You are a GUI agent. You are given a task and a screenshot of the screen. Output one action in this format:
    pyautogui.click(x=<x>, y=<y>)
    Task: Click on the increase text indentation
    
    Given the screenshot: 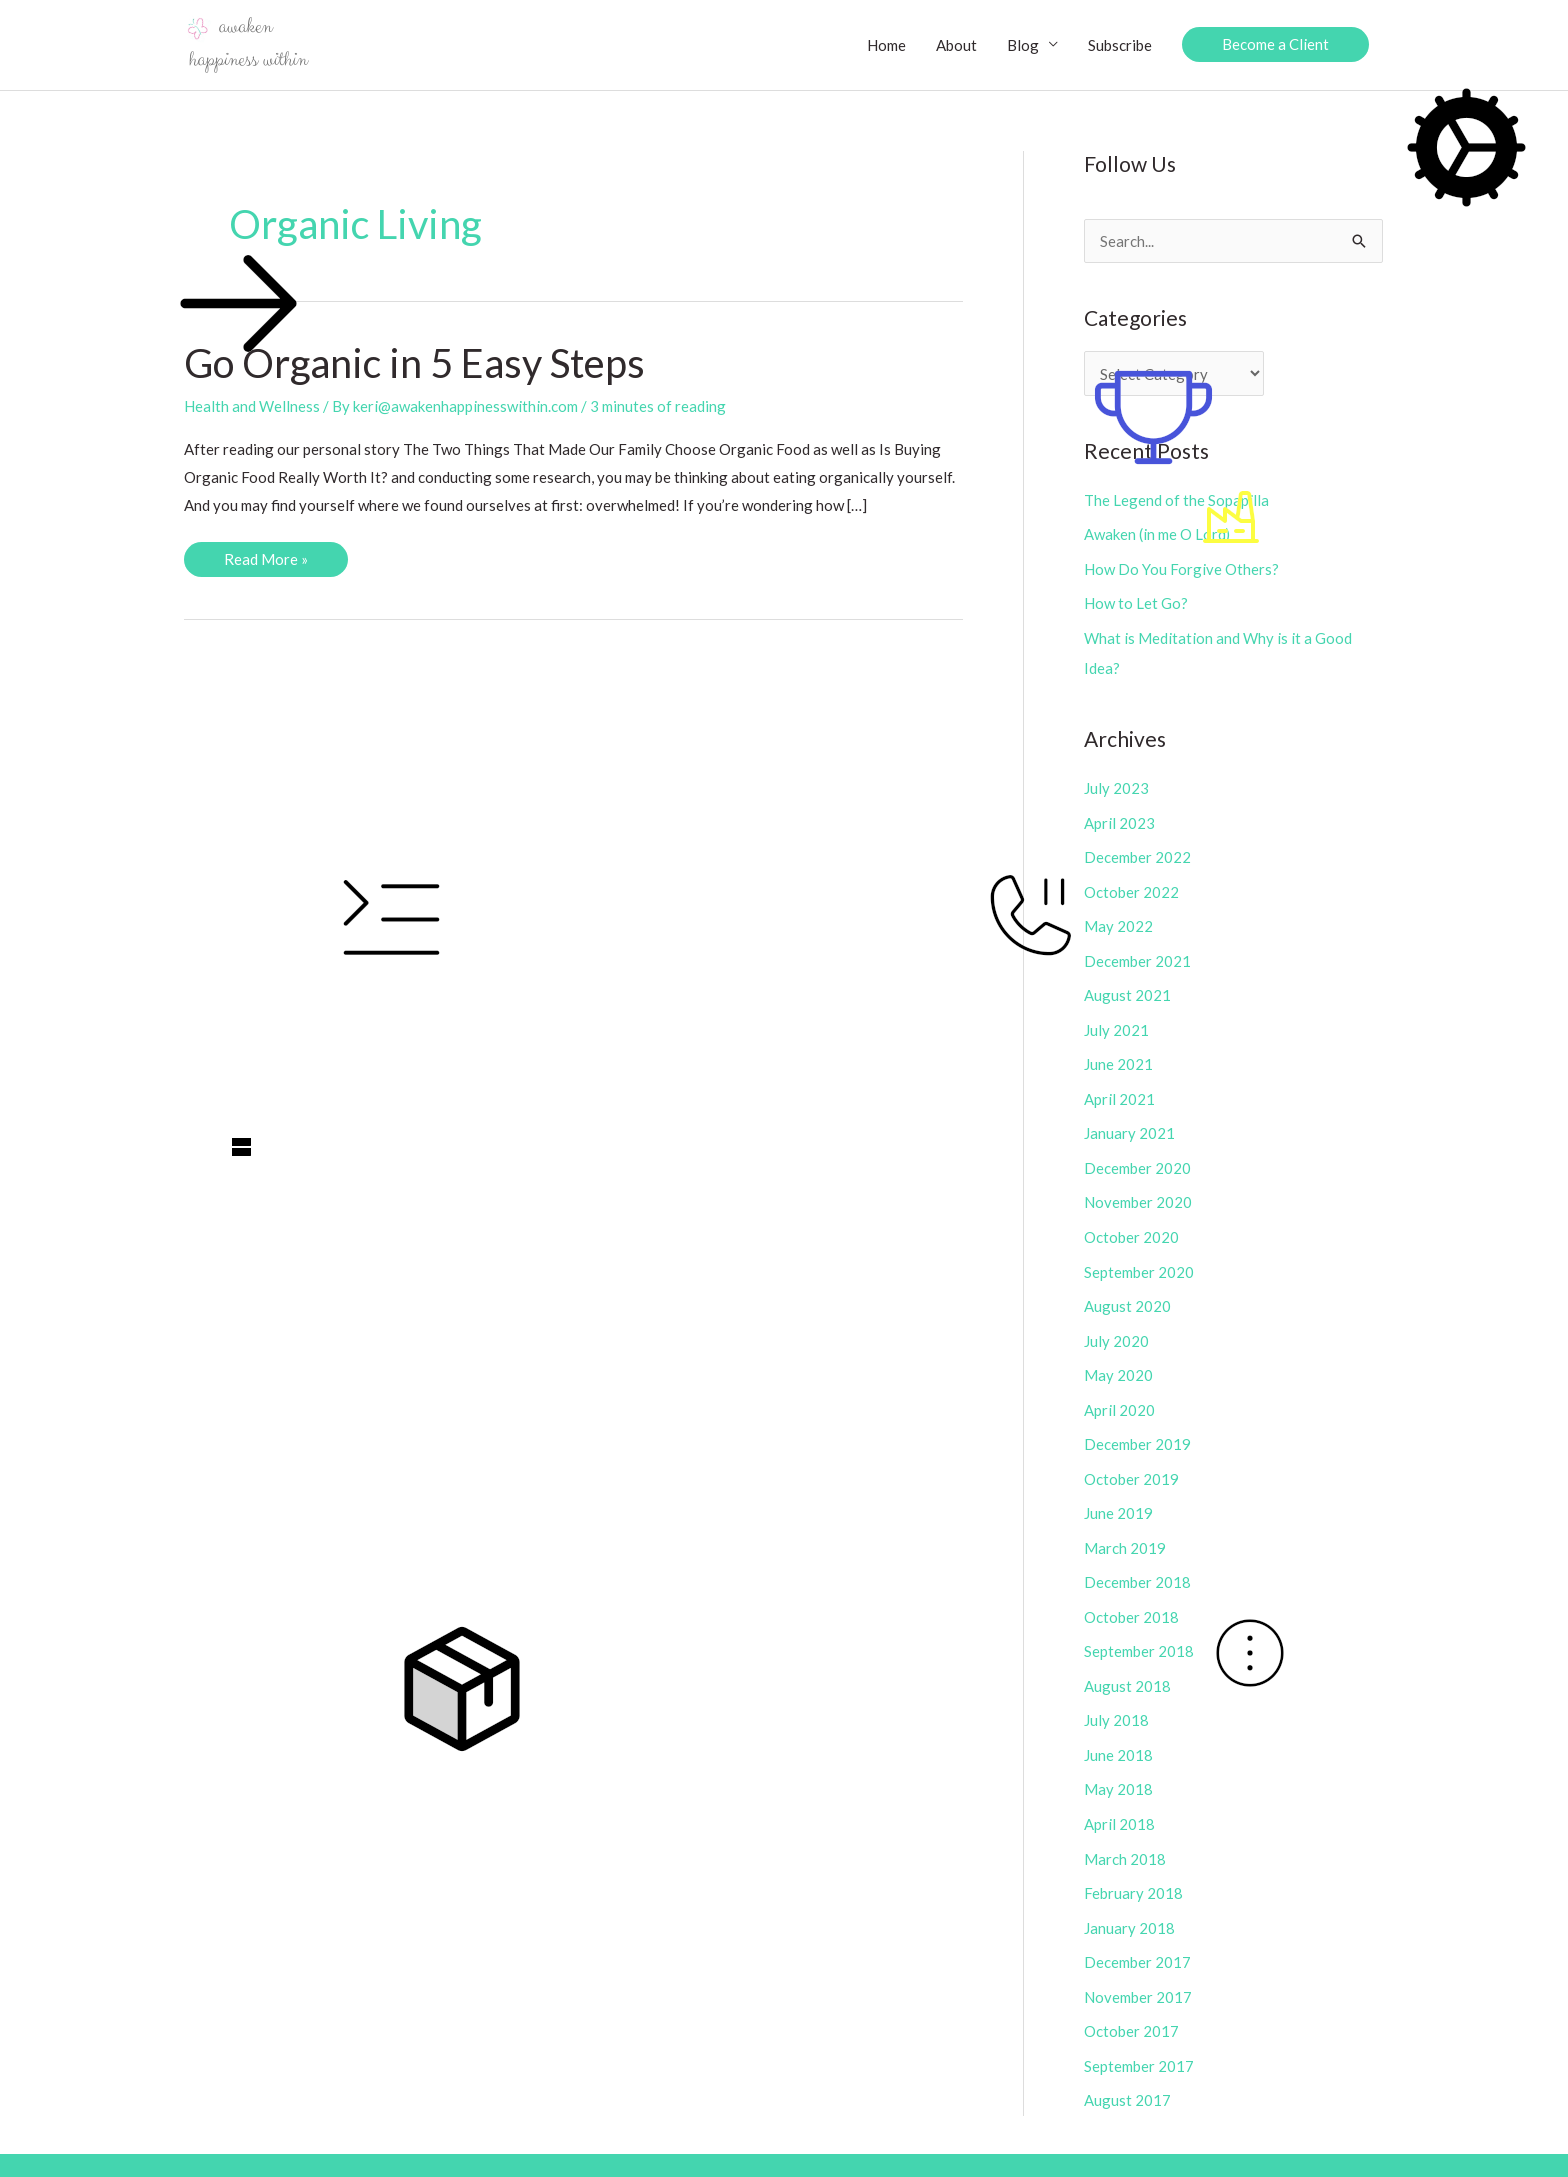 What is the action you would take?
    pyautogui.click(x=391, y=919)
    